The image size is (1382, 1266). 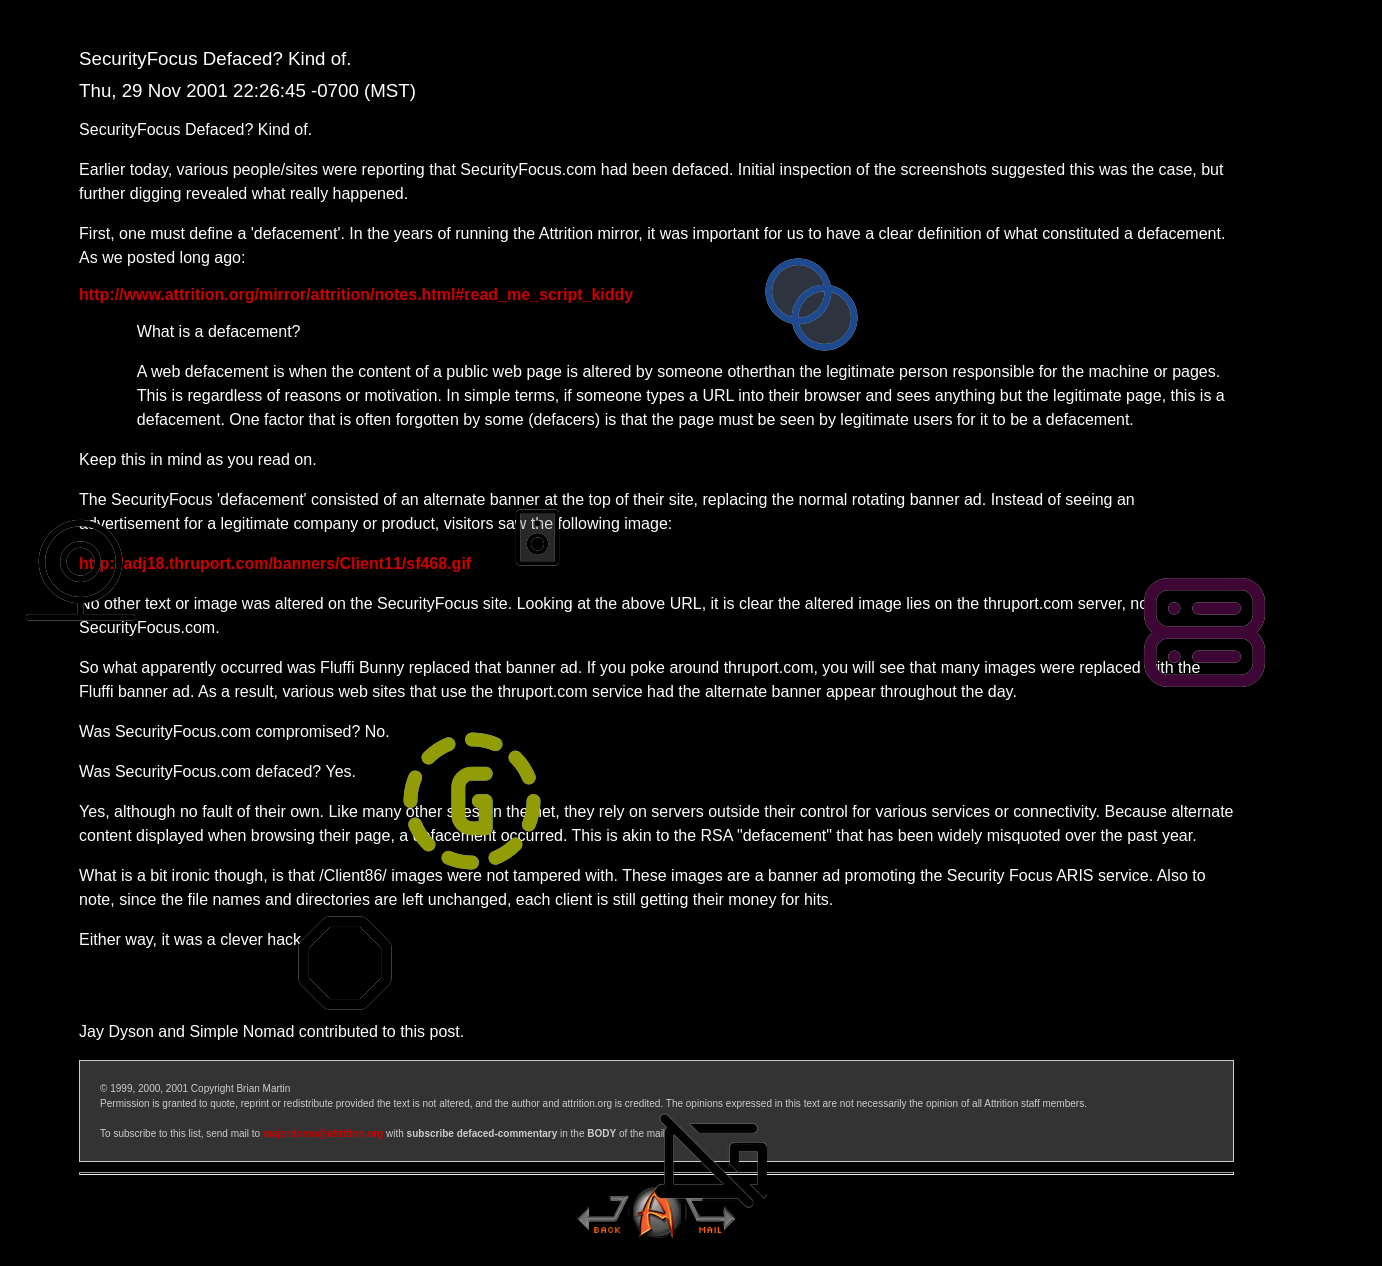 I want to click on indicates a pending or in-progress Google connection, so click(x=472, y=801).